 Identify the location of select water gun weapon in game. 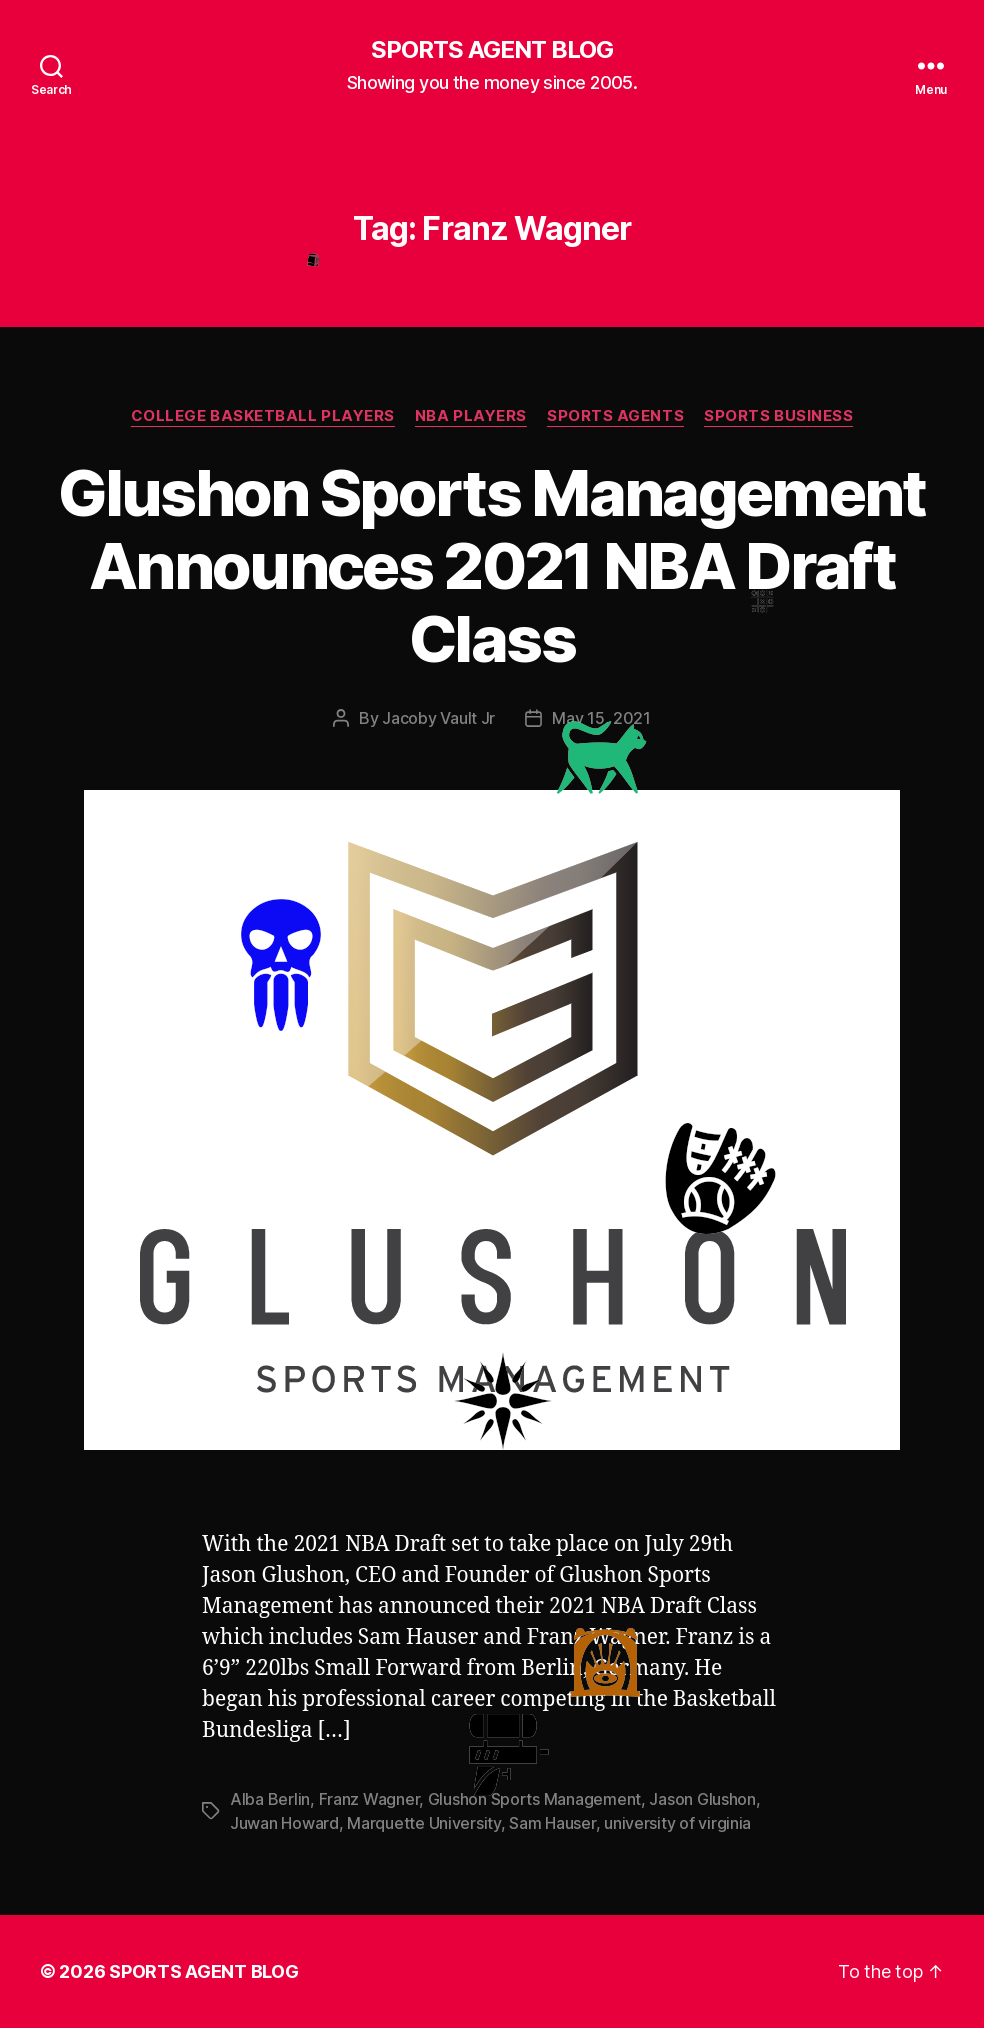
(509, 1755).